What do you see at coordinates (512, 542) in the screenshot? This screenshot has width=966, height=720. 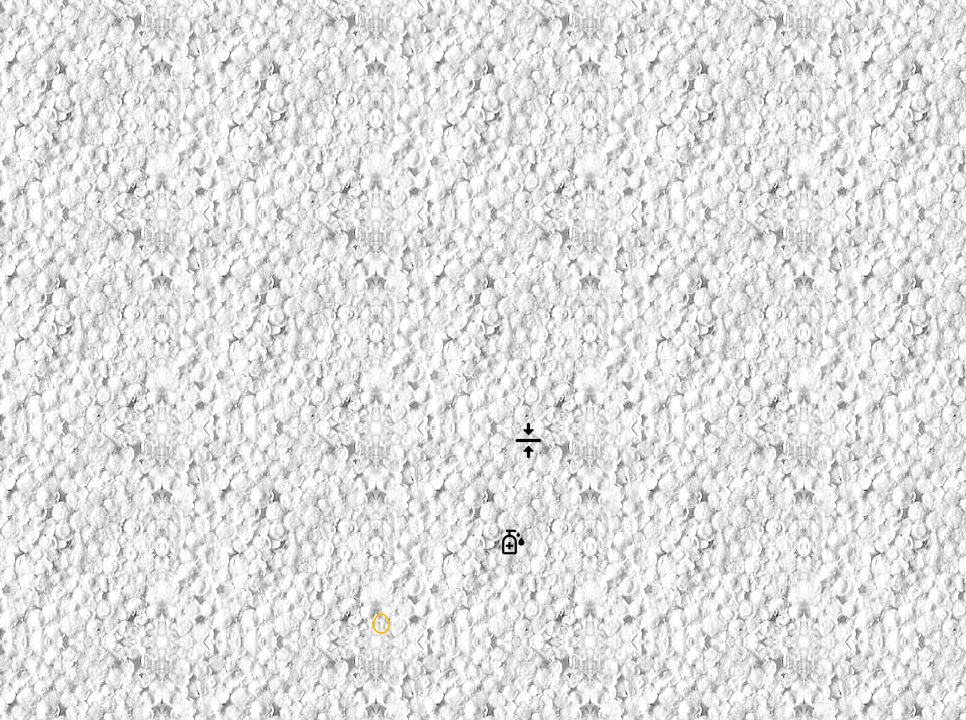 I see `access hand sanitizer station information` at bounding box center [512, 542].